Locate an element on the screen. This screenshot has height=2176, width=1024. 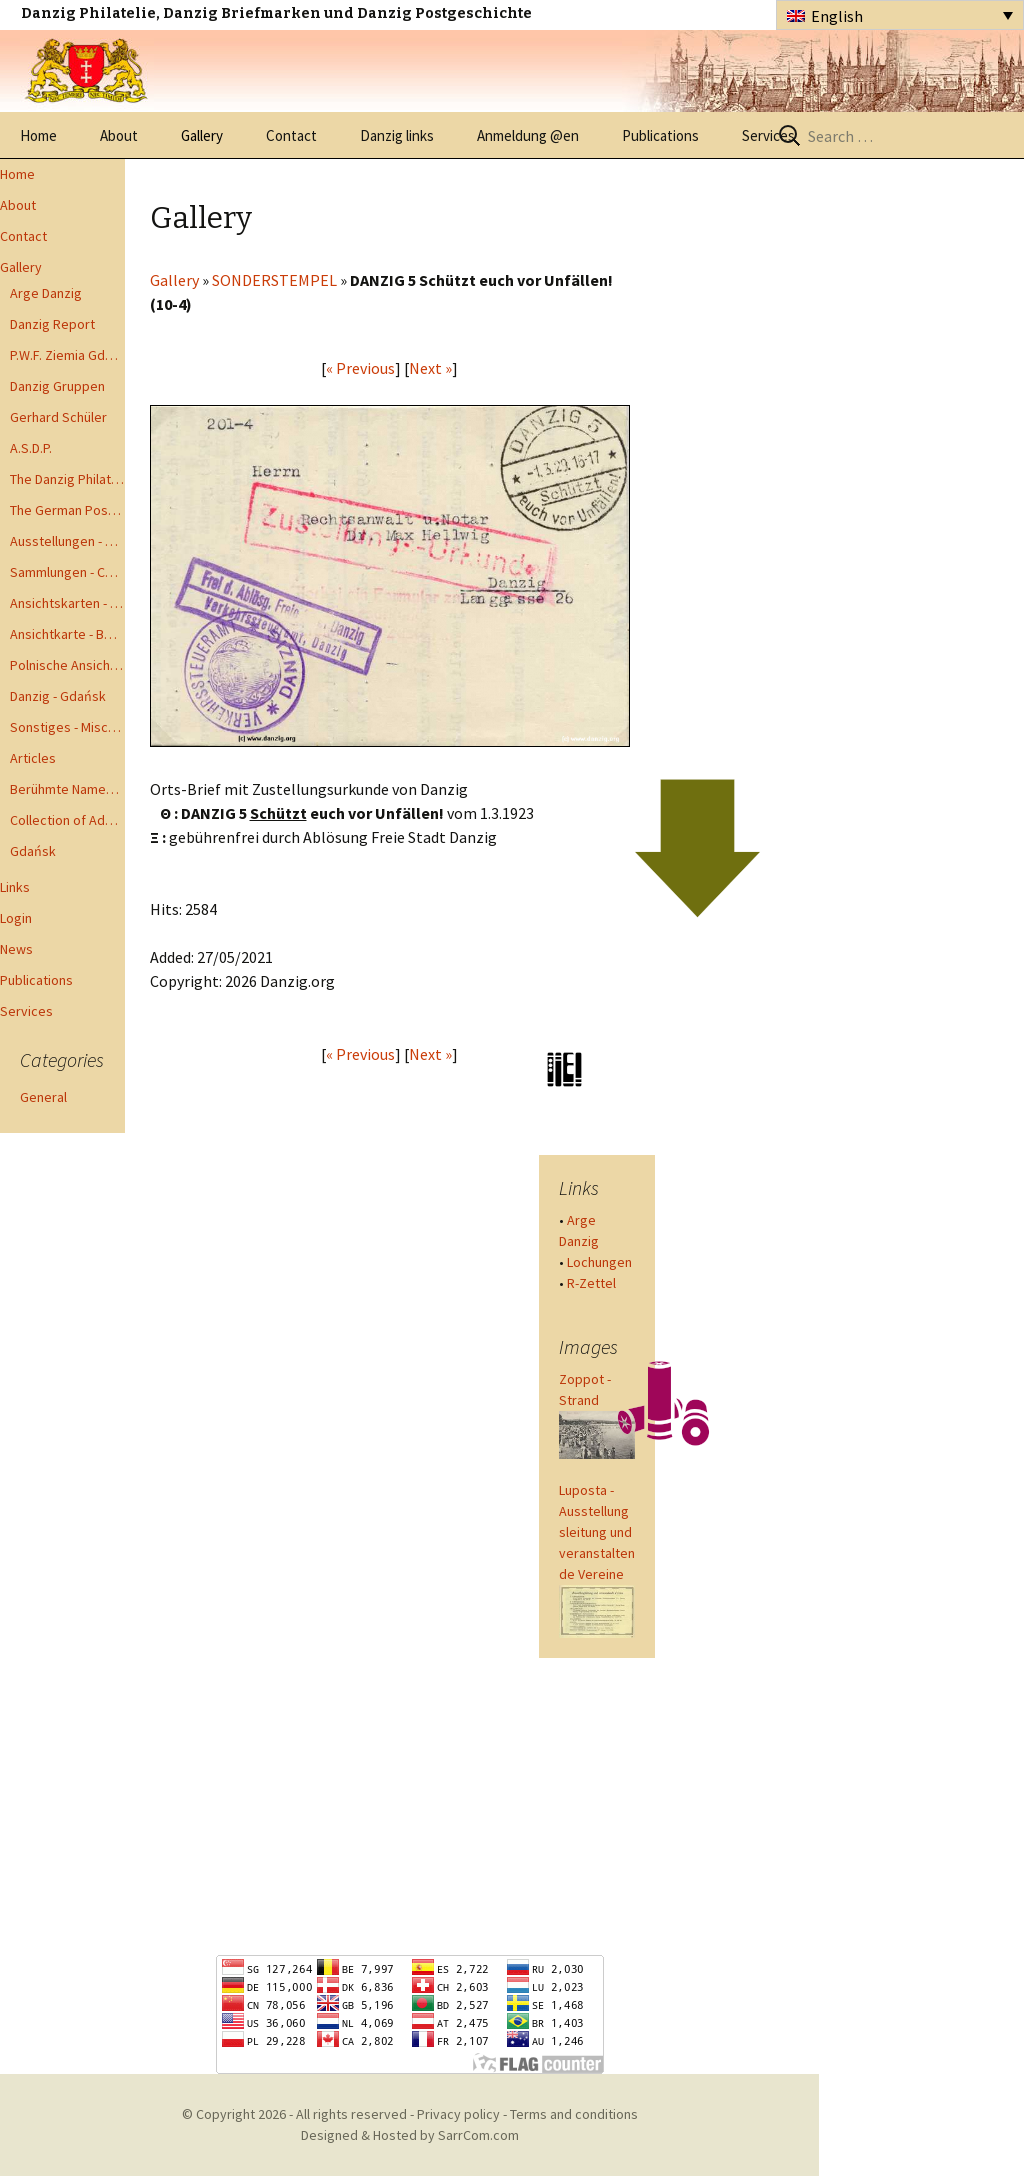
access your library or book collection is located at coordinates (564, 1069).